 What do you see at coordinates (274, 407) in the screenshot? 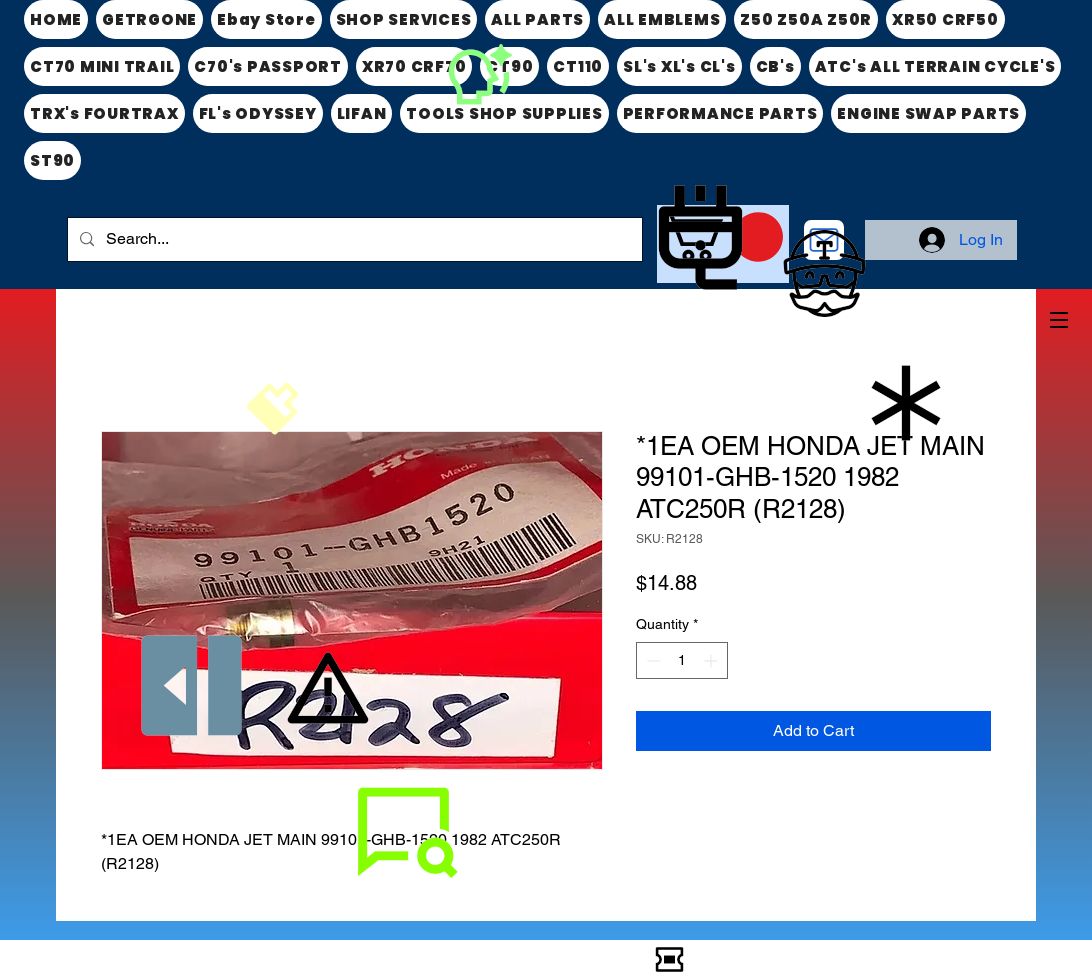
I see `access brush or painting tools` at bounding box center [274, 407].